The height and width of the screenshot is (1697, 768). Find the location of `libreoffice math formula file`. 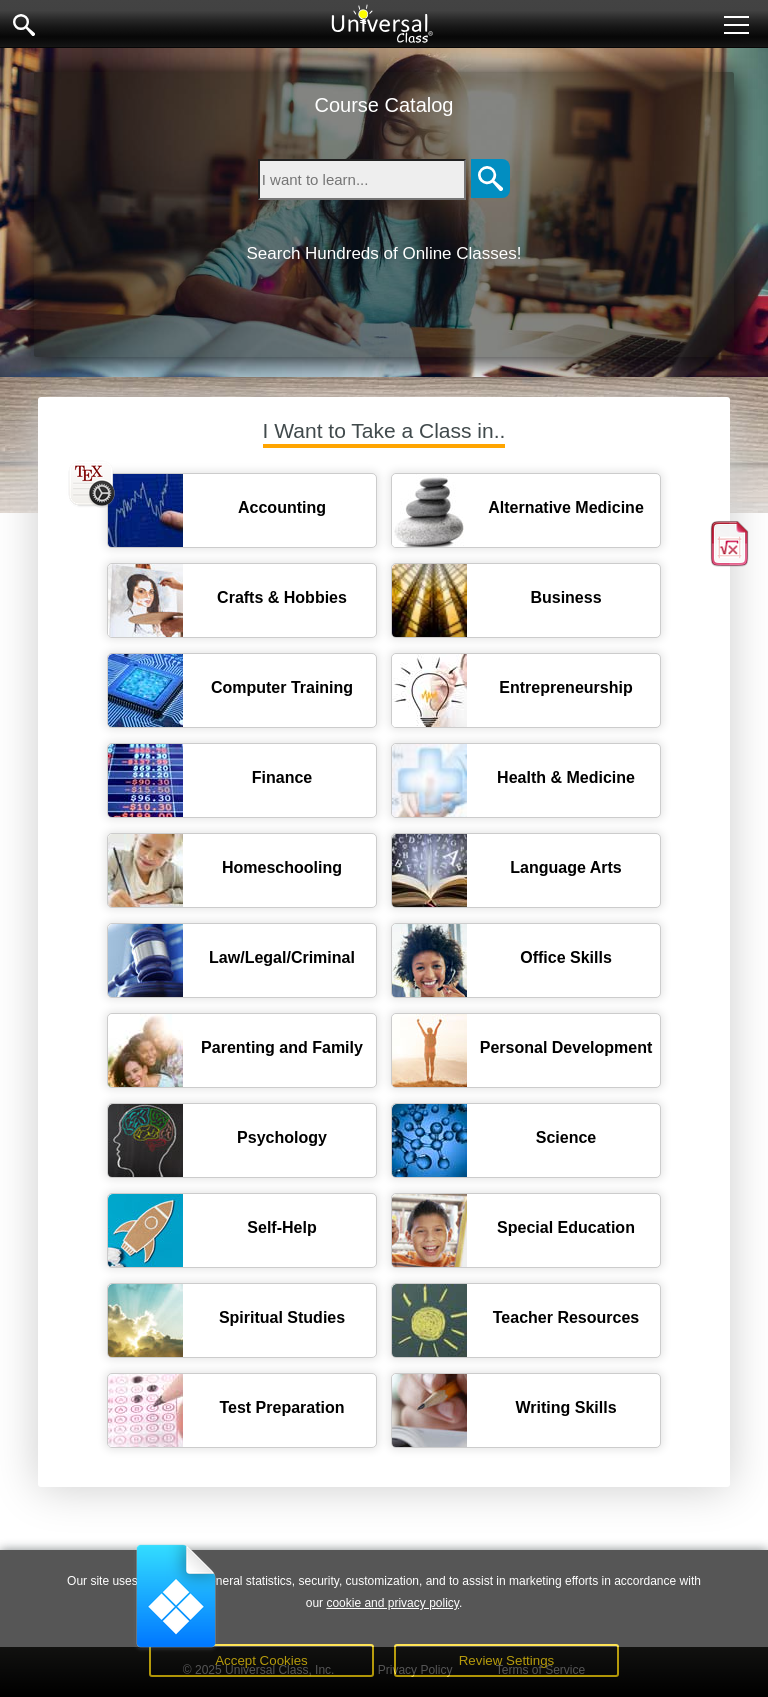

libreoffice math formula file is located at coordinates (729, 543).